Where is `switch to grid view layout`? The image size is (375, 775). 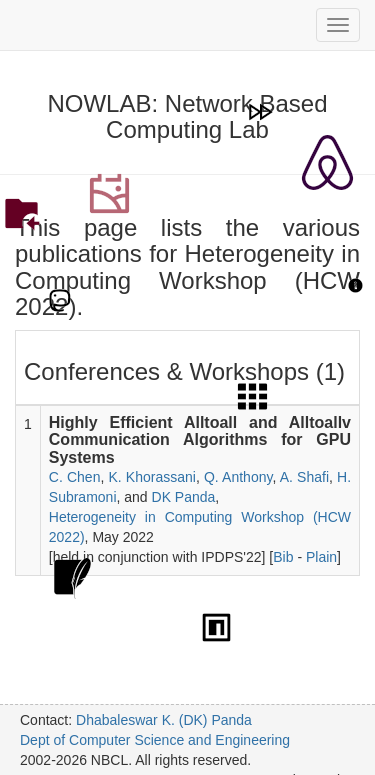 switch to grid view layout is located at coordinates (252, 396).